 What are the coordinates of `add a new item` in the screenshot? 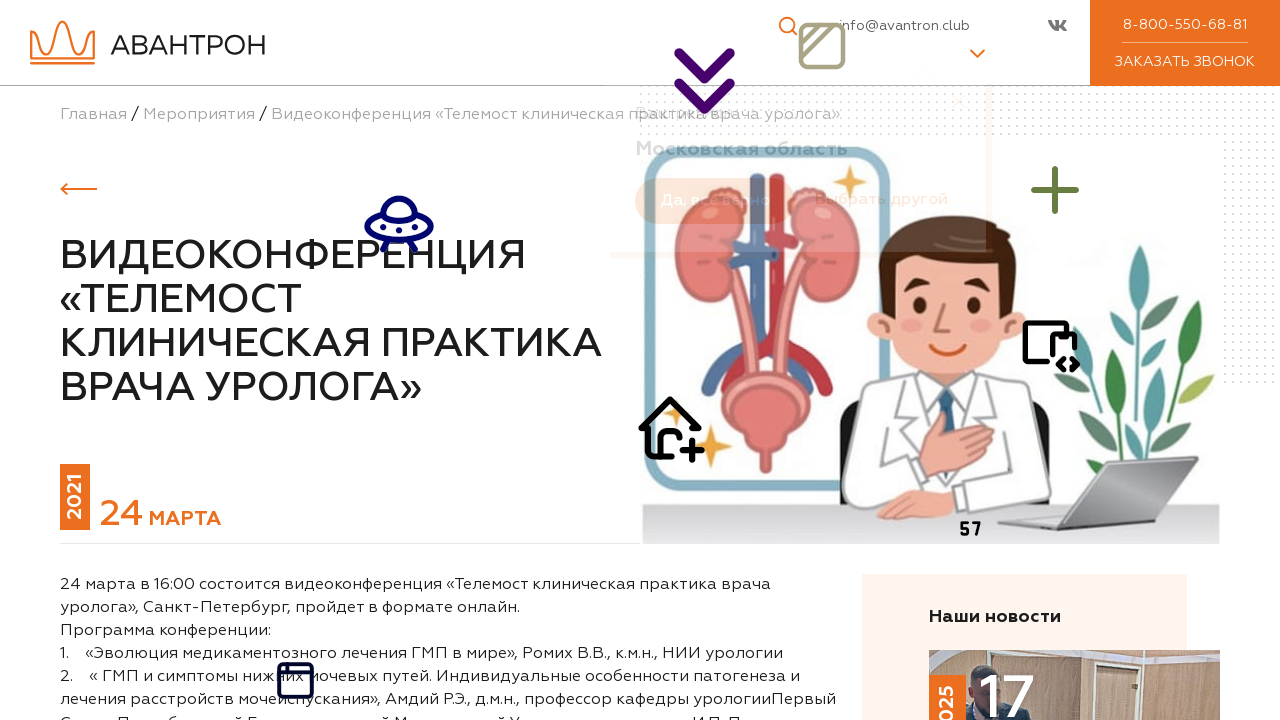 It's located at (1055, 190).